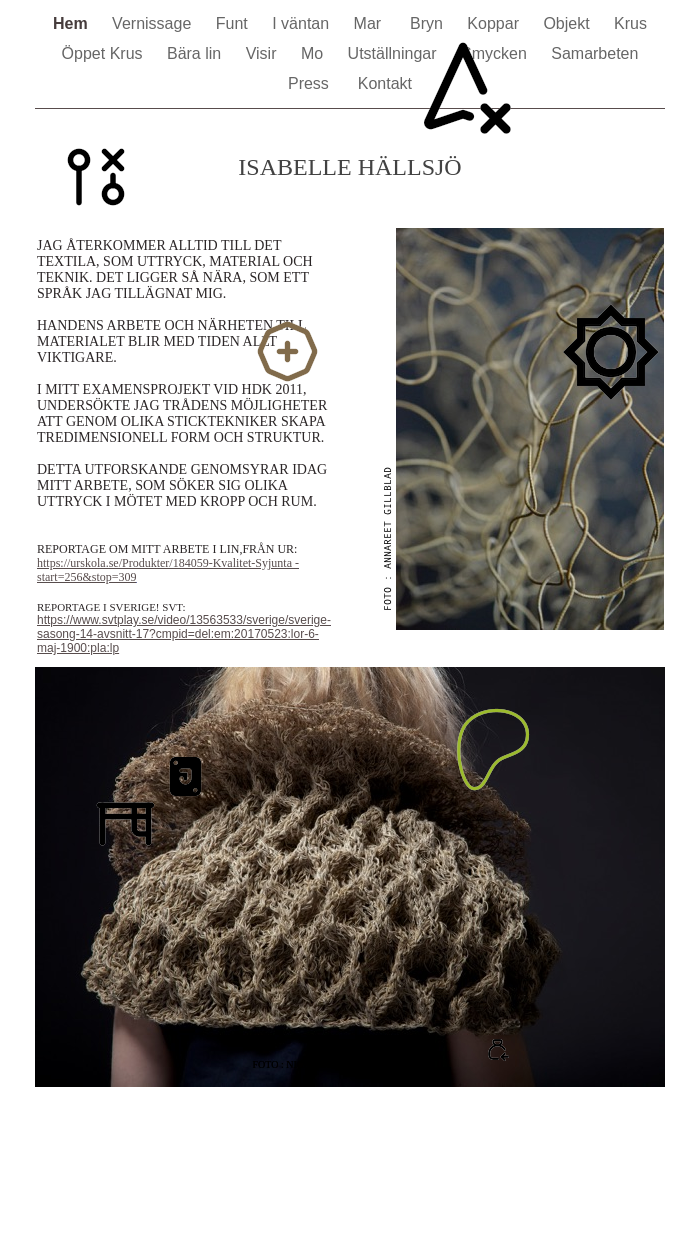 The image size is (700, 1235). Describe the element at coordinates (490, 748) in the screenshot. I see `link to patreon profile or page` at that location.